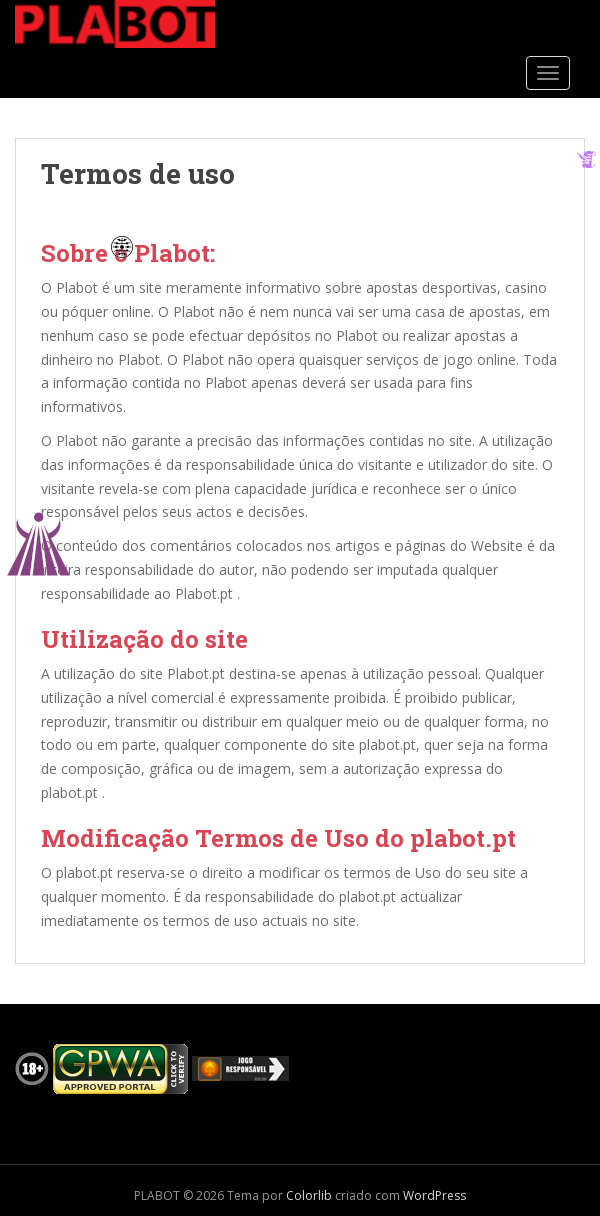 The image size is (600, 1216). What do you see at coordinates (122, 247) in the screenshot?
I see `access cage or enclosure settings in a game` at bounding box center [122, 247].